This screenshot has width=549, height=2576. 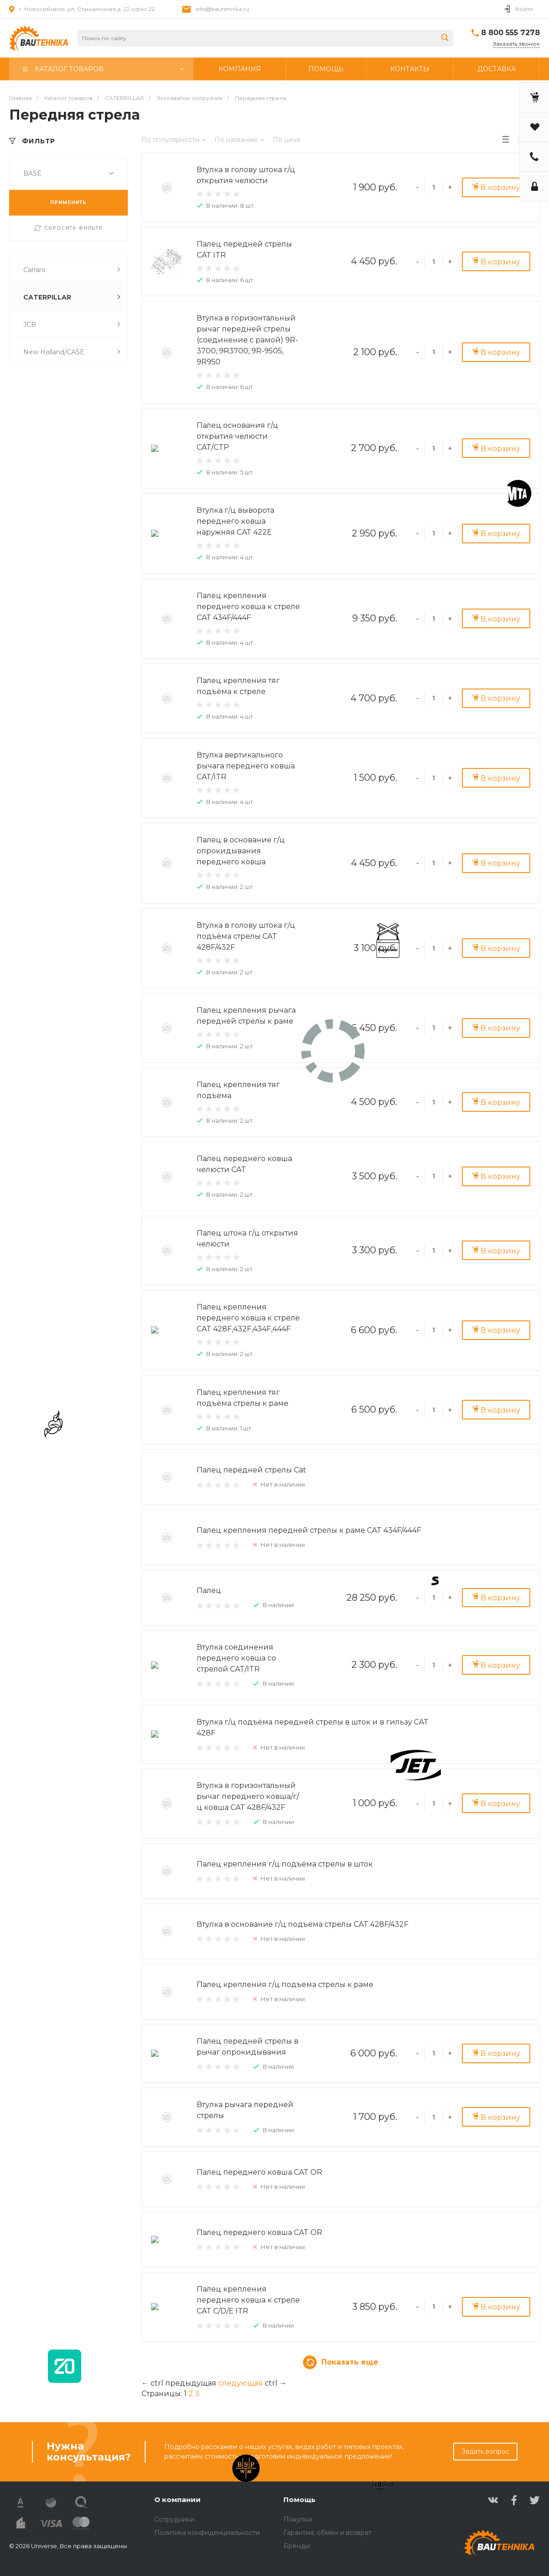 What do you see at coordinates (246, 2468) in the screenshot?
I see `bspwm tiling window manager logo` at bounding box center [246, 2468].